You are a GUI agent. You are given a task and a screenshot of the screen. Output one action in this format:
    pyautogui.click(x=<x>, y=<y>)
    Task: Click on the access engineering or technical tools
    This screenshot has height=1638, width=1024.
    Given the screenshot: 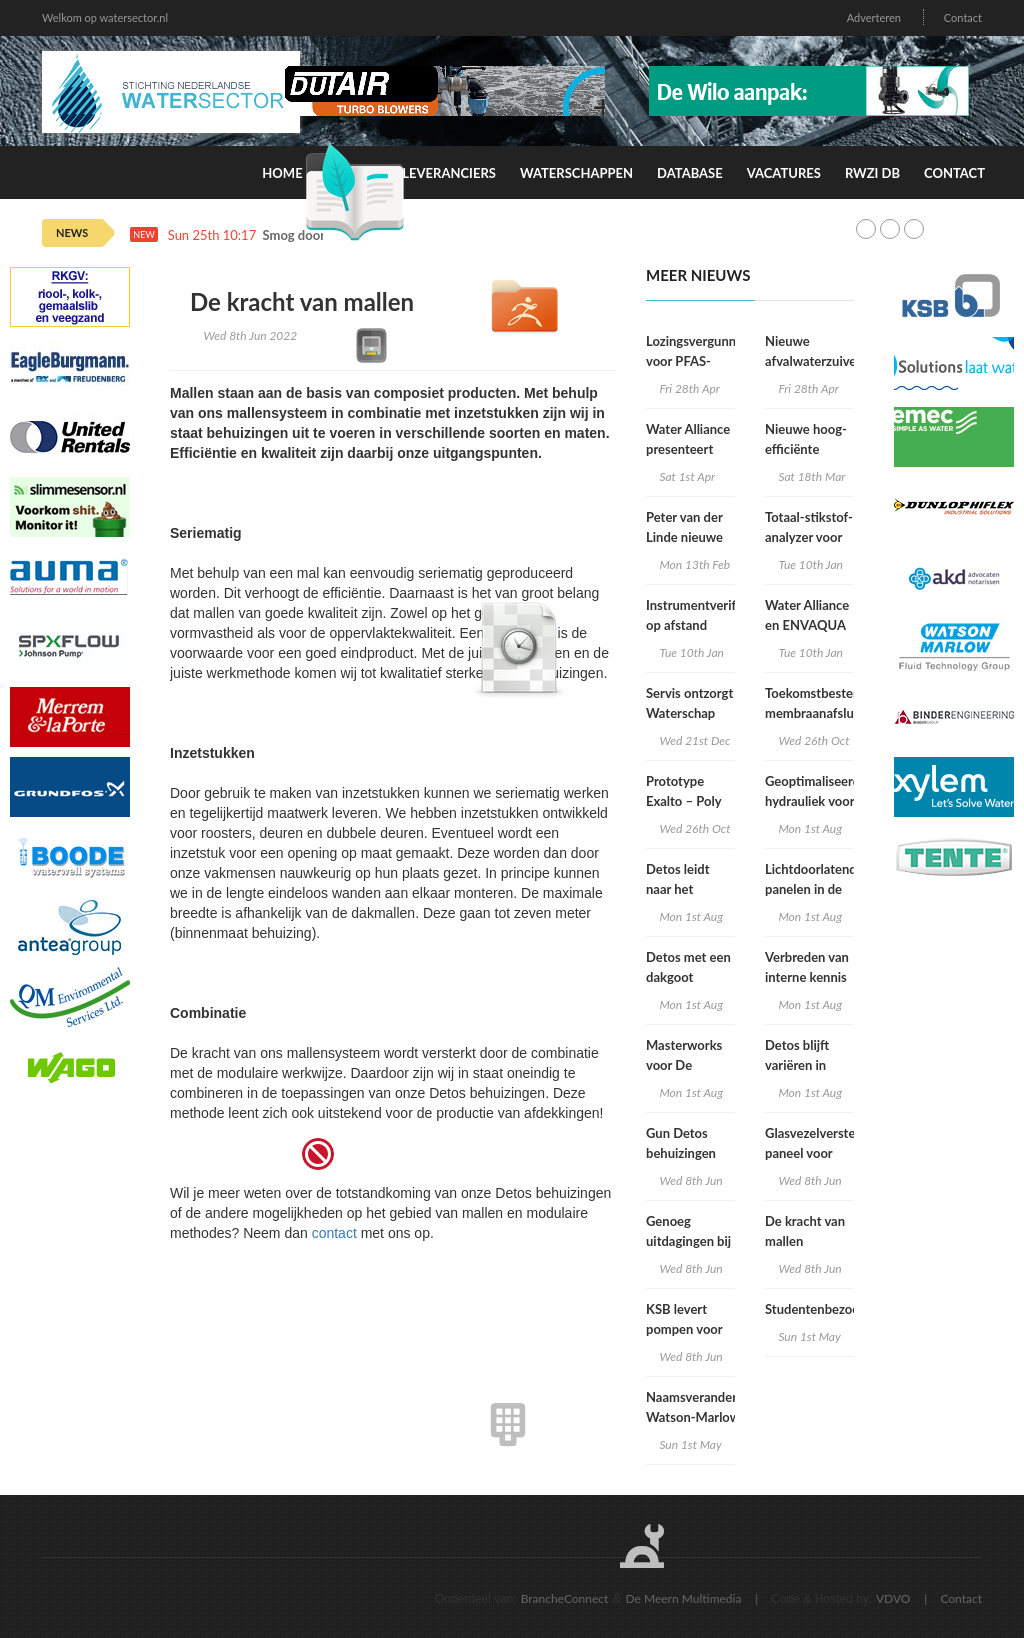 What is the action you would take?
    pyautogui.click(x=642, y=1546)
    